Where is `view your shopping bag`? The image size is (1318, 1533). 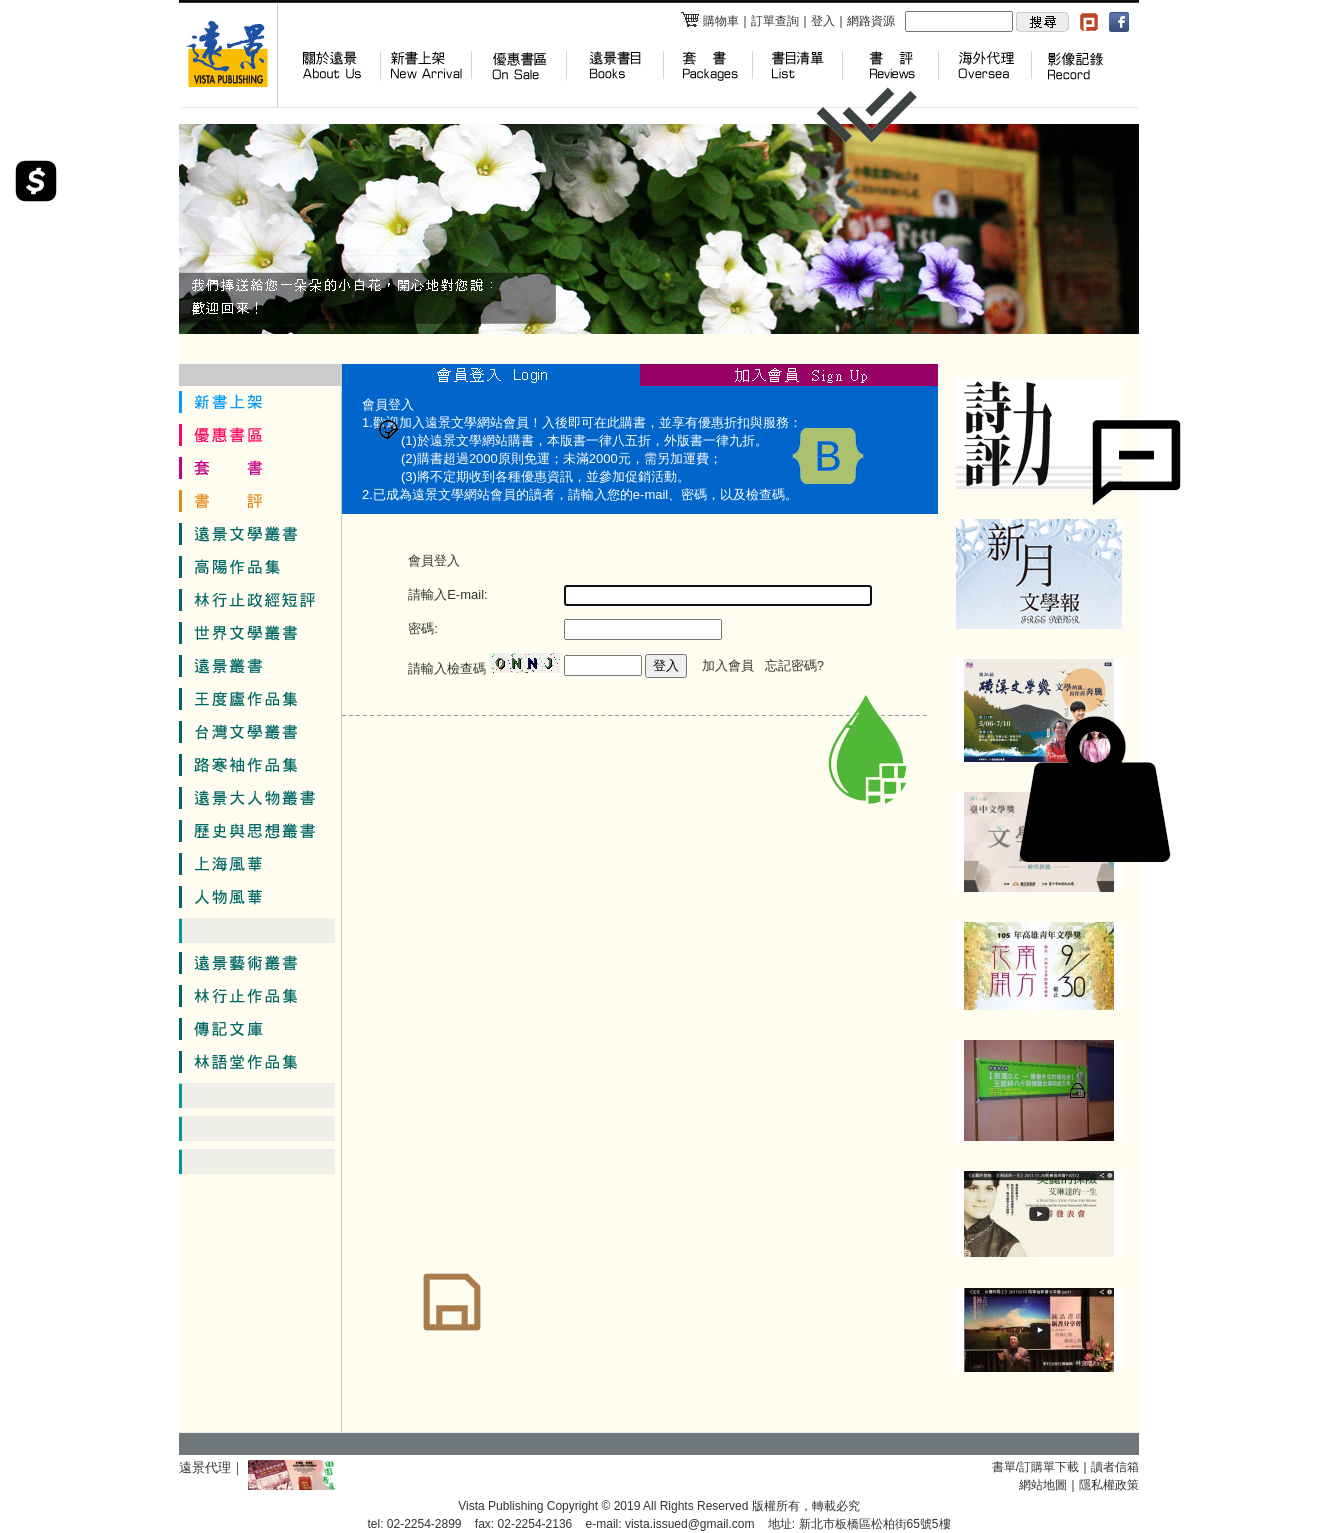
view your shopping bag is located at coordinates (1077, 1090).